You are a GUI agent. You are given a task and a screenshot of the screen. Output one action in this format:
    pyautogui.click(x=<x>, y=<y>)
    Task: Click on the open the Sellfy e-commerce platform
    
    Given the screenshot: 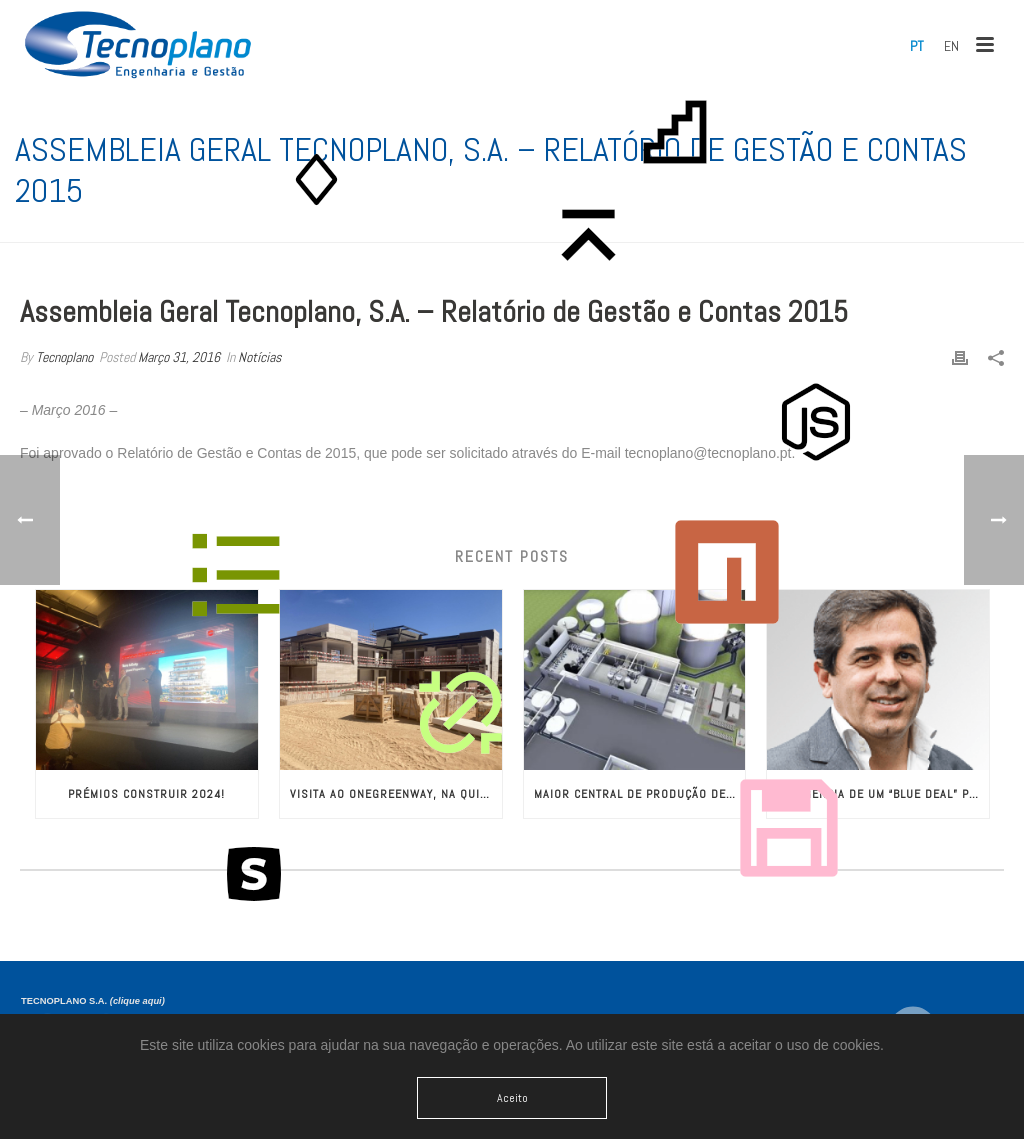 What is the action you would take?
    pyautogui.click(x=254, y=874)
    